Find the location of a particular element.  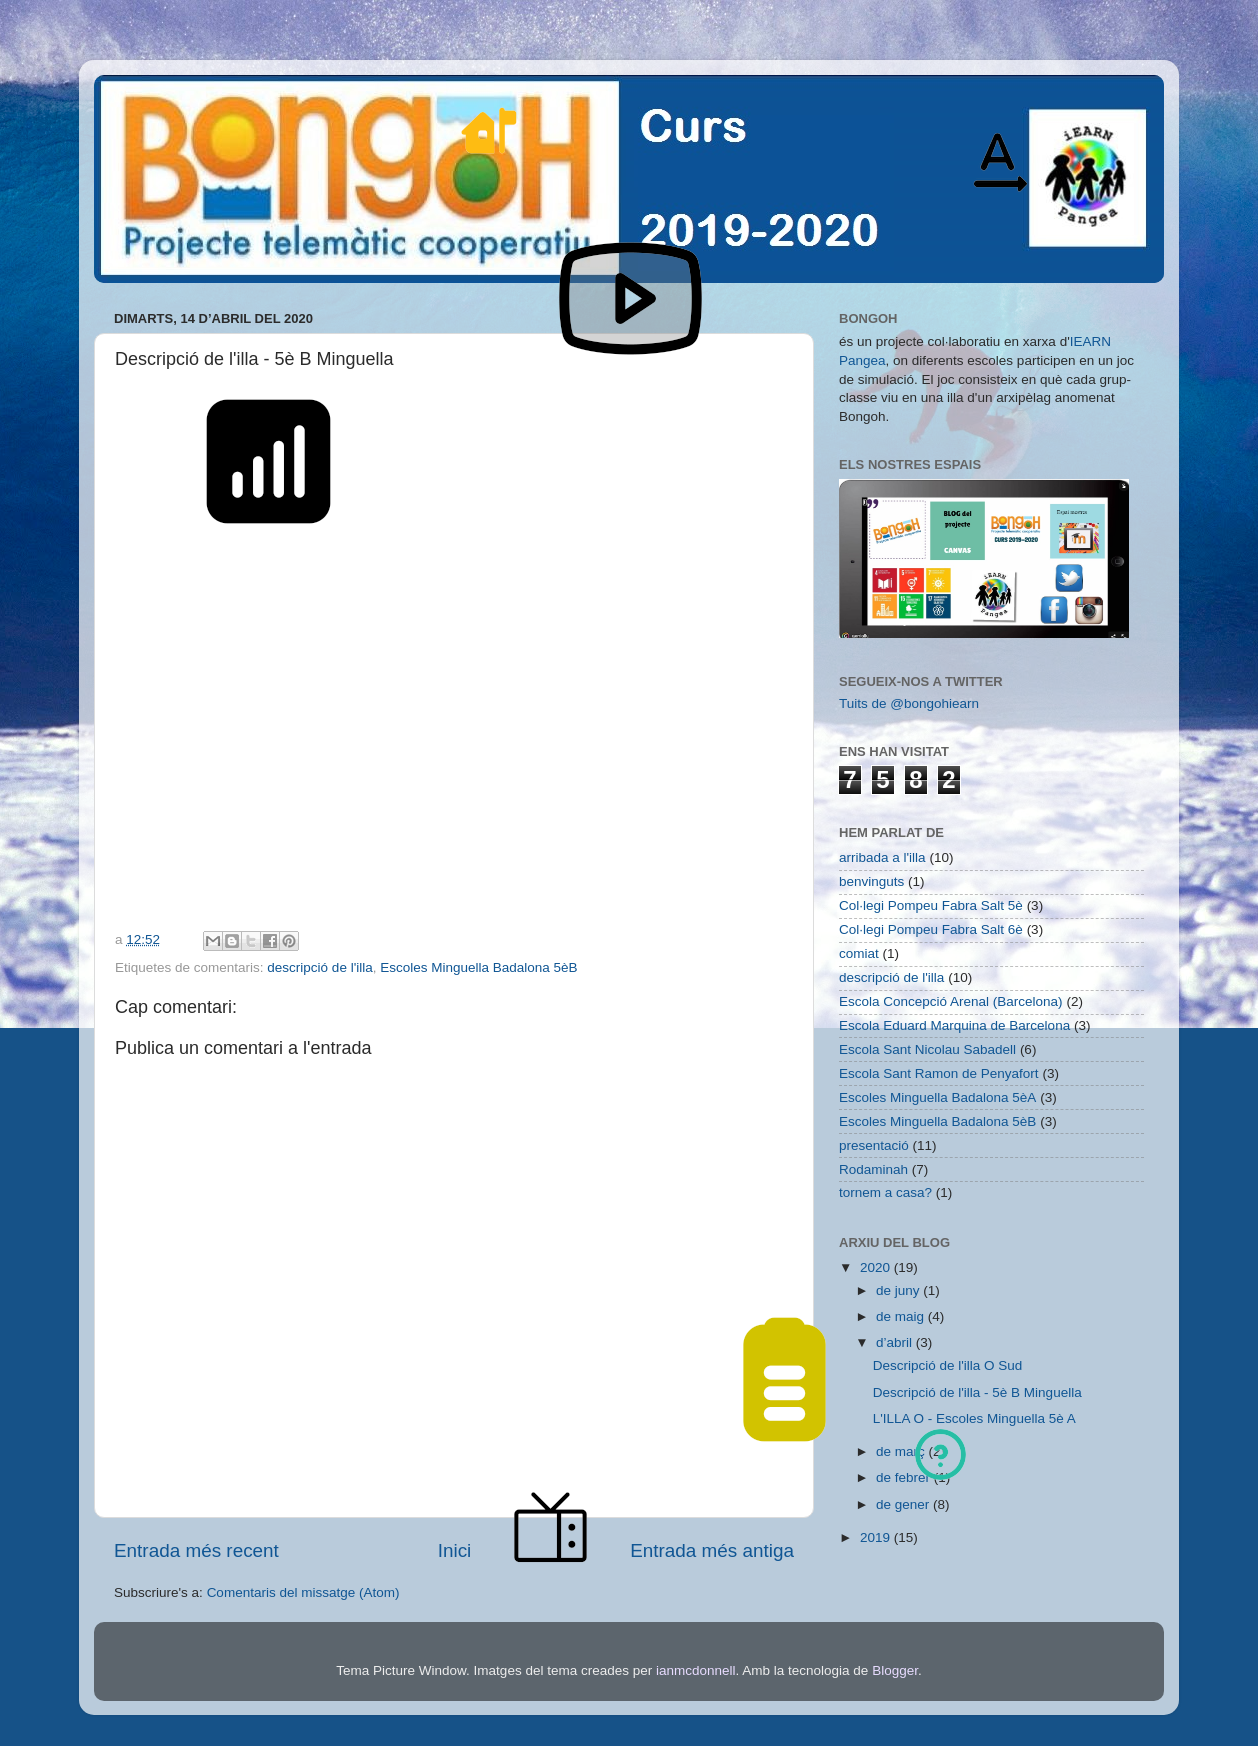

view analytics dashboard is located at coordinates (268, 461).